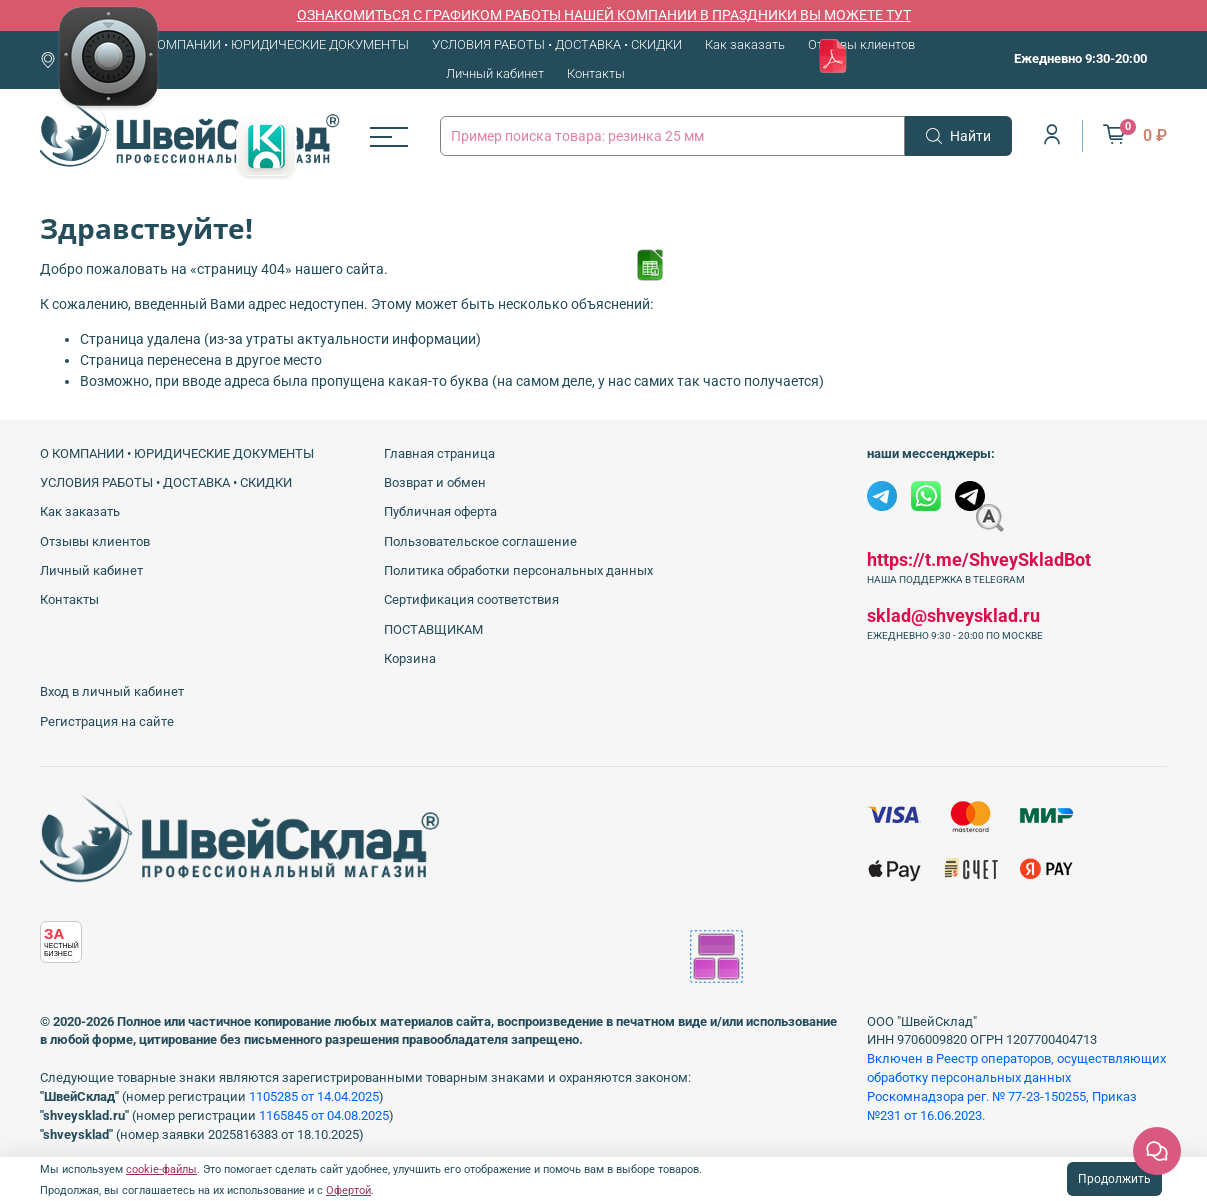 Image resolution: width=1207 pixels, height=1201 pixels. Describe the element at coordinates (833, 56) in the screenshot. I see `a pdf document file` at that location.